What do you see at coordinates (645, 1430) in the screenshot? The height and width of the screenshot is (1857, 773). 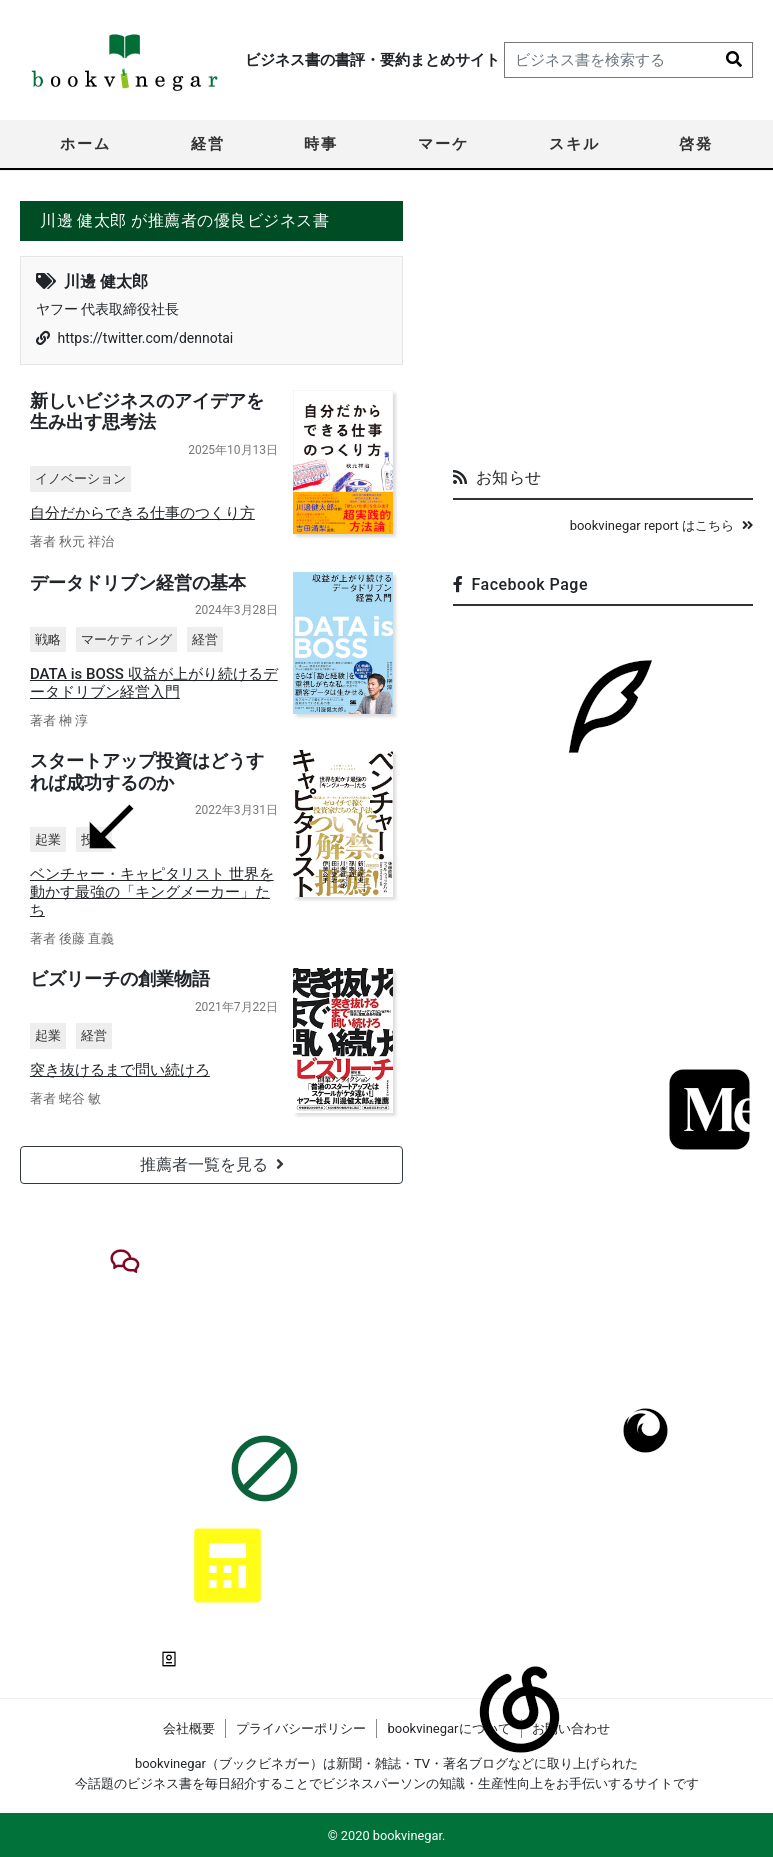 I see `open Mozilla Firefox browser` at bounding box center [645, 1430].